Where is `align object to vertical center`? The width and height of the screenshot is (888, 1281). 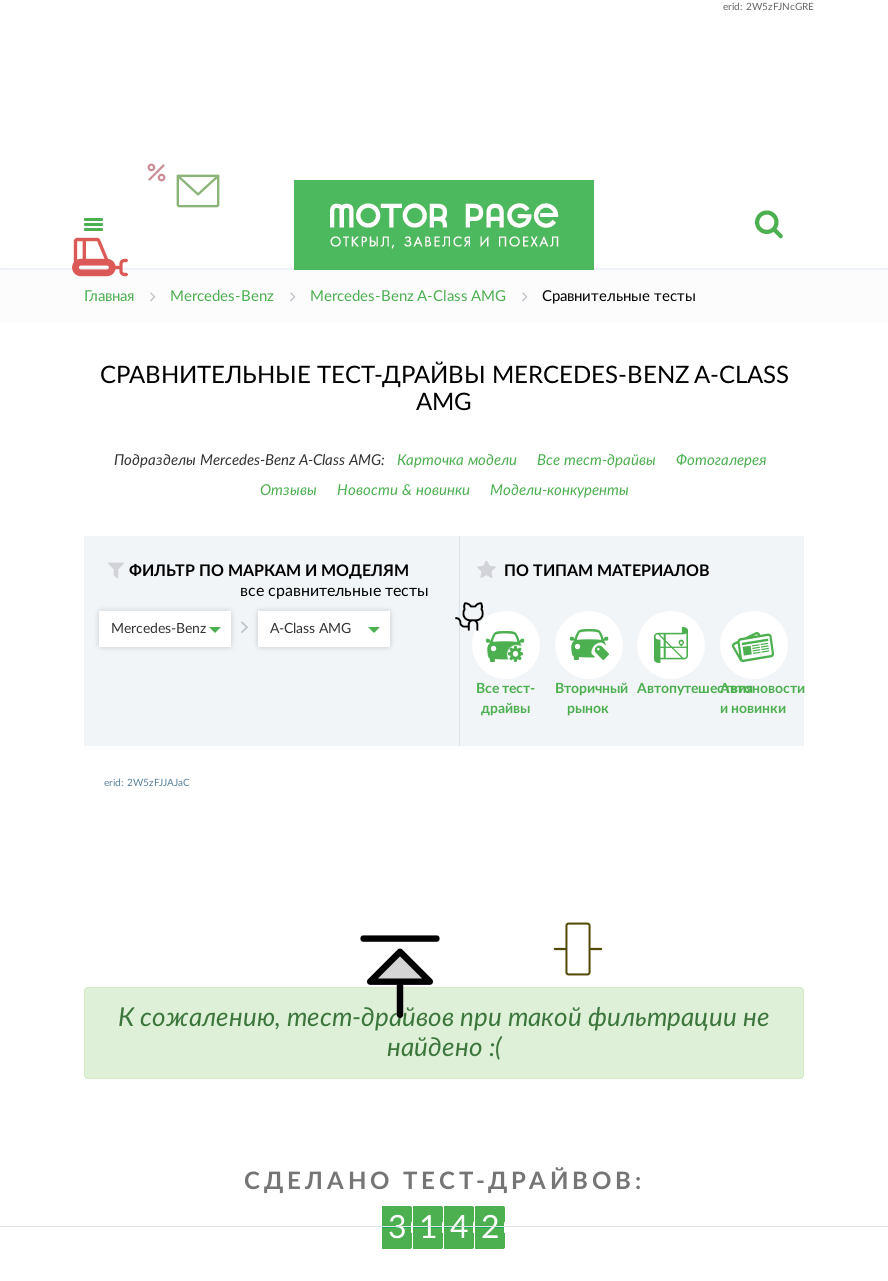 align object to vertical center is located at coordinates (578, 949).